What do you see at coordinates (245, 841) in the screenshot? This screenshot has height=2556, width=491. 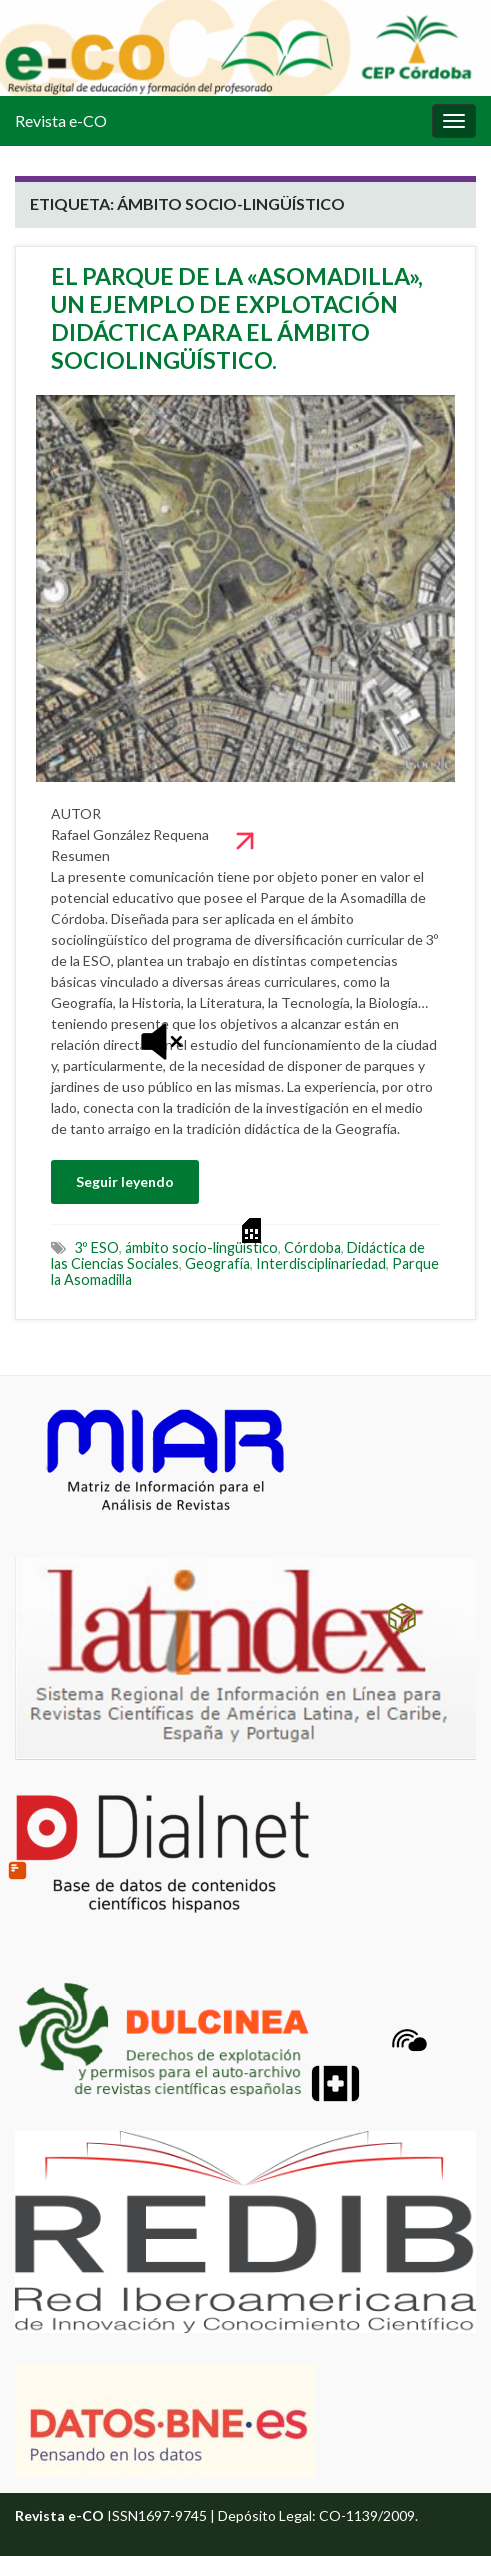 I see `open link in new tab or window` at bounding box center [245, 841].